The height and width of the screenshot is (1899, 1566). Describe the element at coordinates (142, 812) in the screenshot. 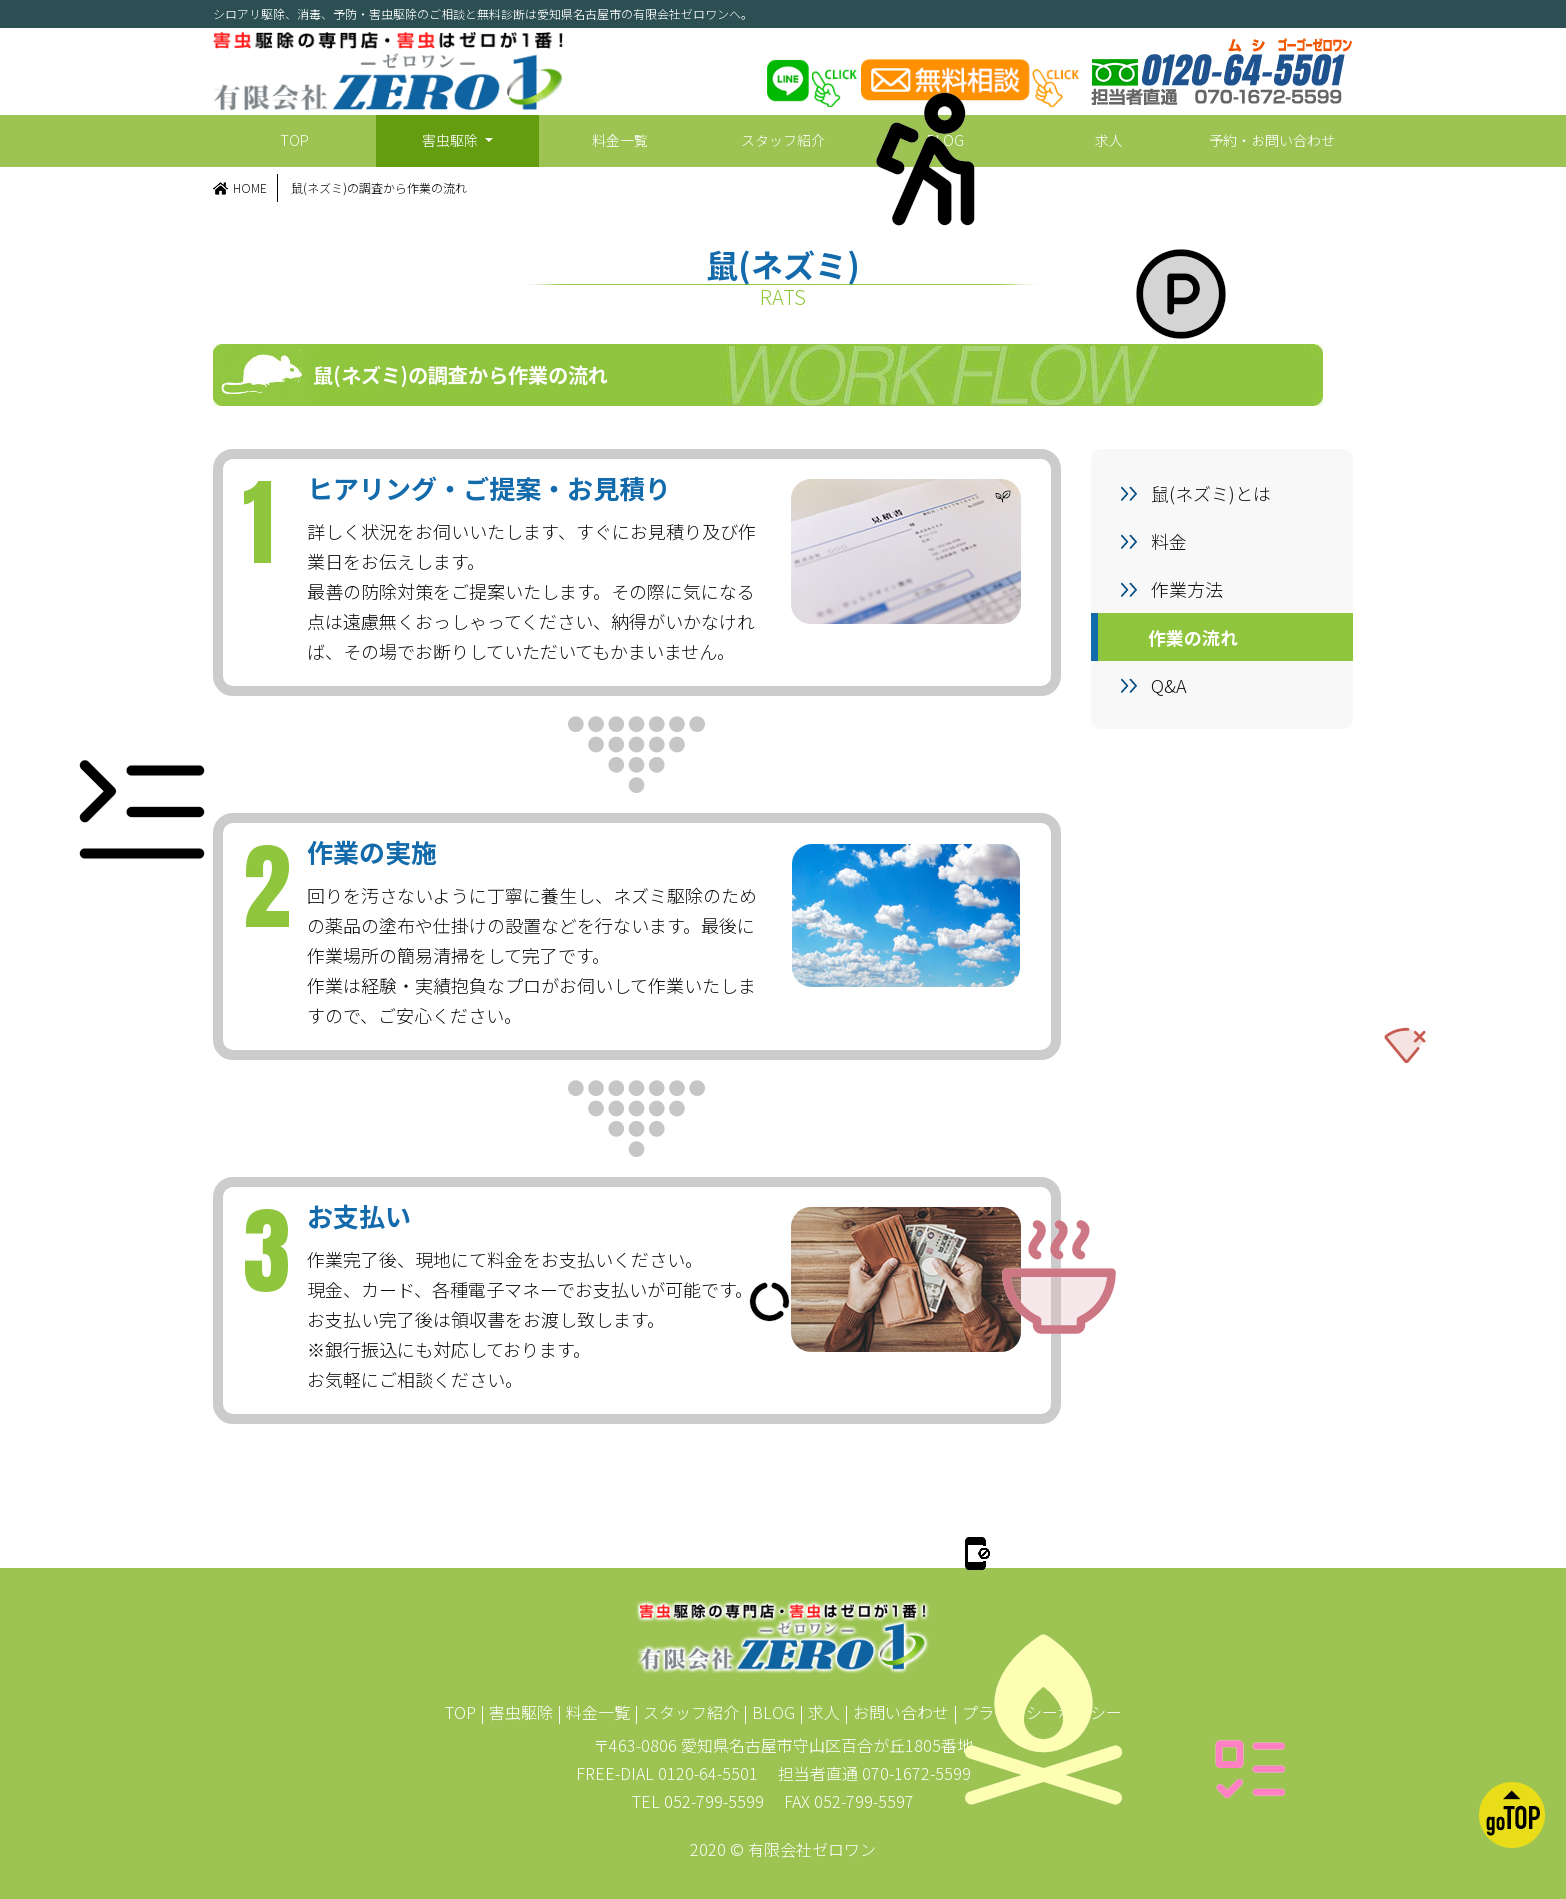

I see `increase text indentation` at that location.